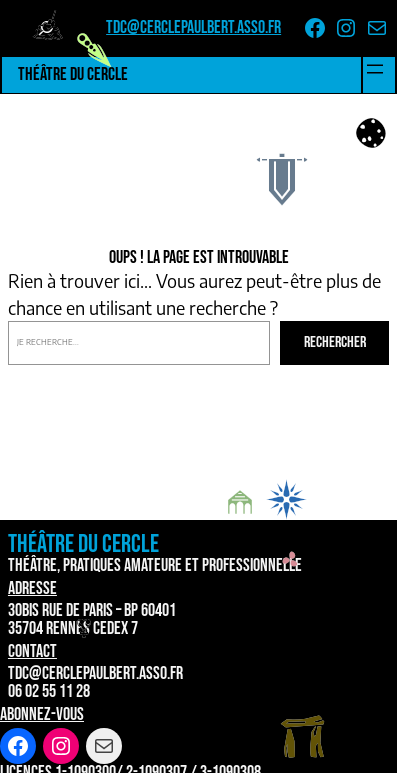  I want to click on accept or manage cookie preferences, so click(371, 133).